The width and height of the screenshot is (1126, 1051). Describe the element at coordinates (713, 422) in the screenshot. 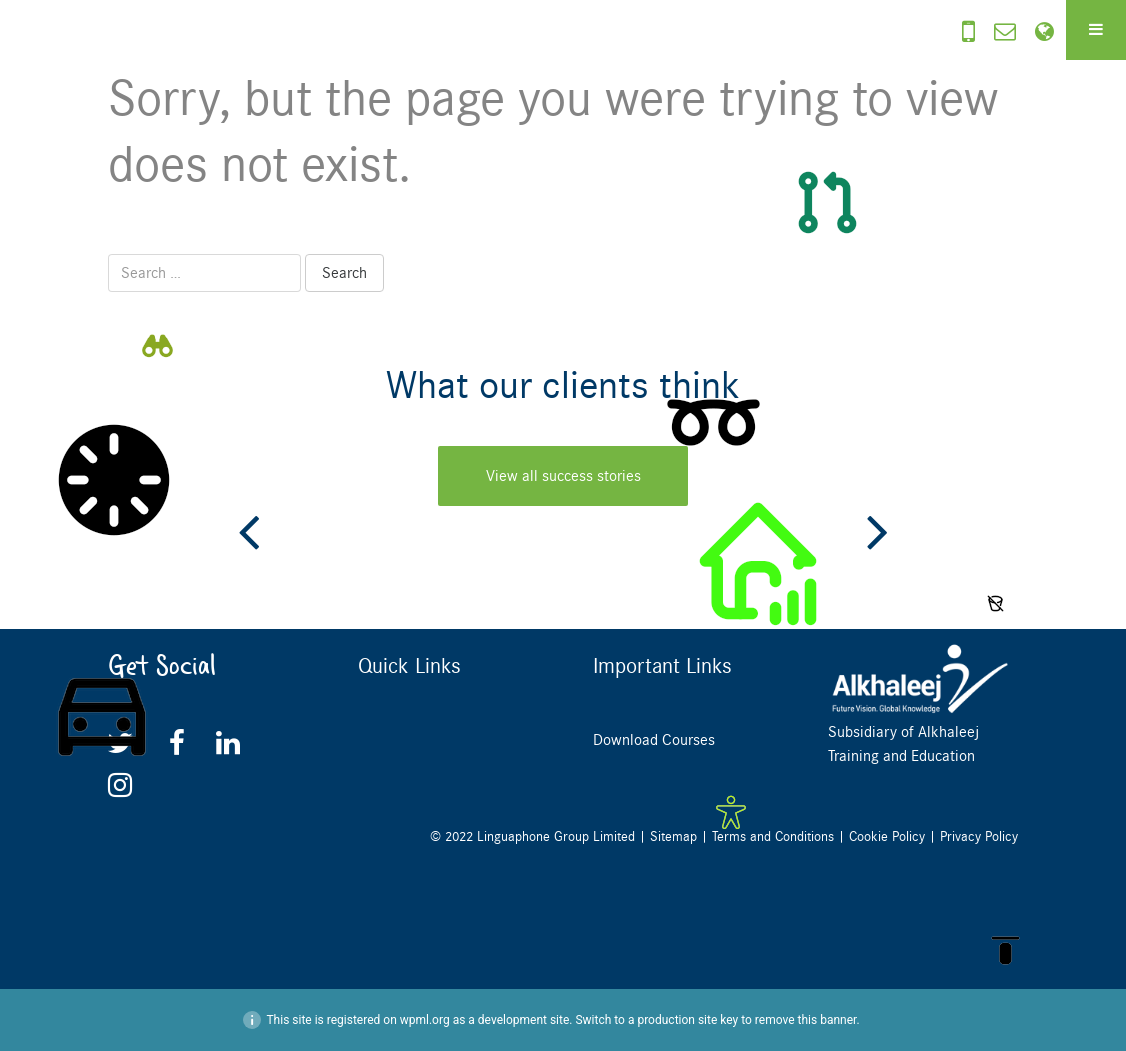

I see `voicemail indicator or notification` at that location.